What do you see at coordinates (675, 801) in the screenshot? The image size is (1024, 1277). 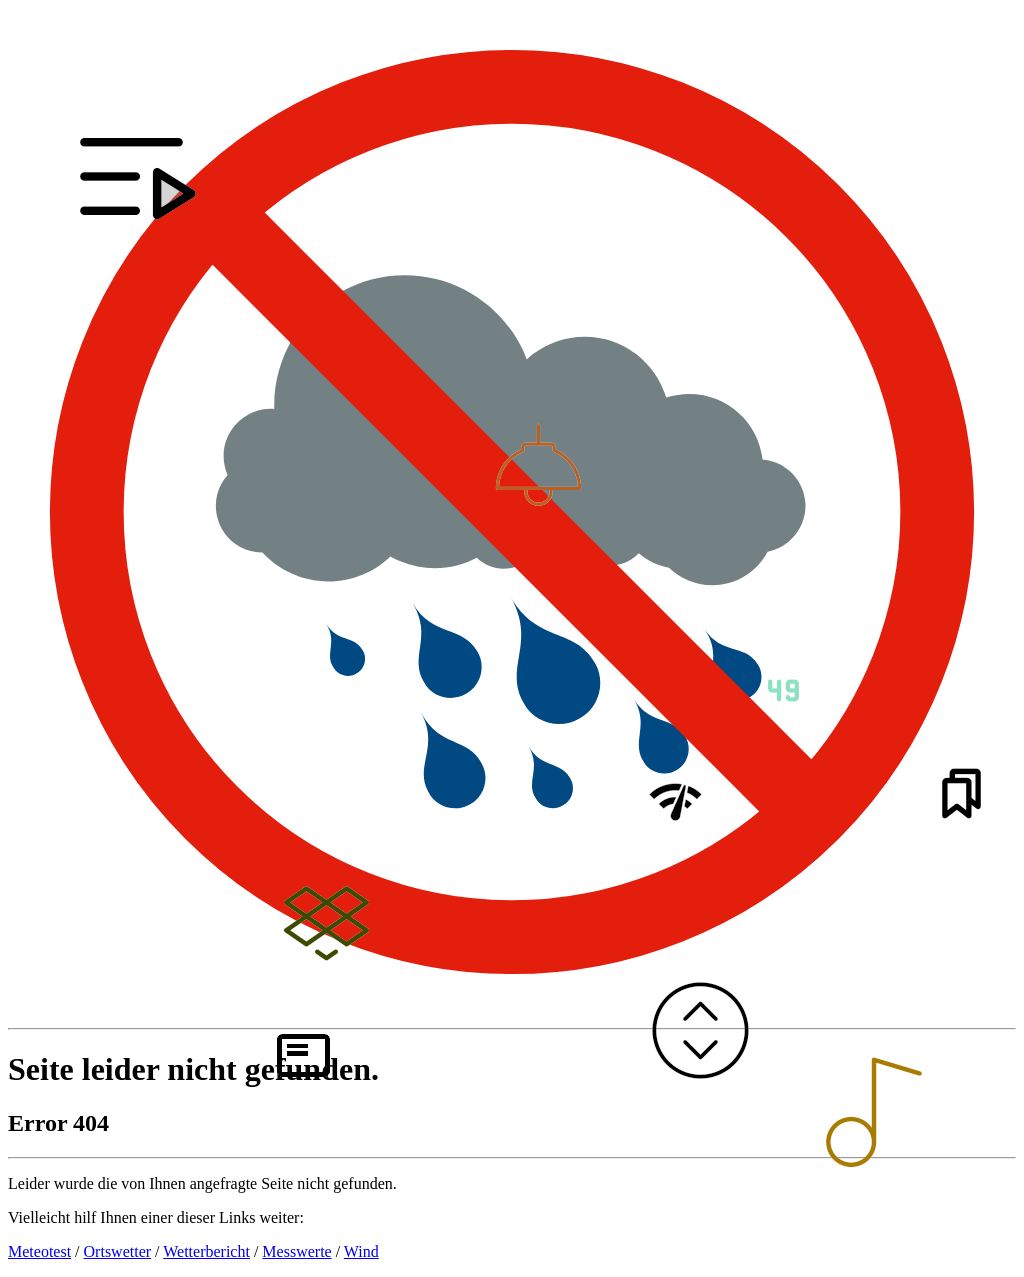 I see `check network connection speed` at bounding box center [675, 801].